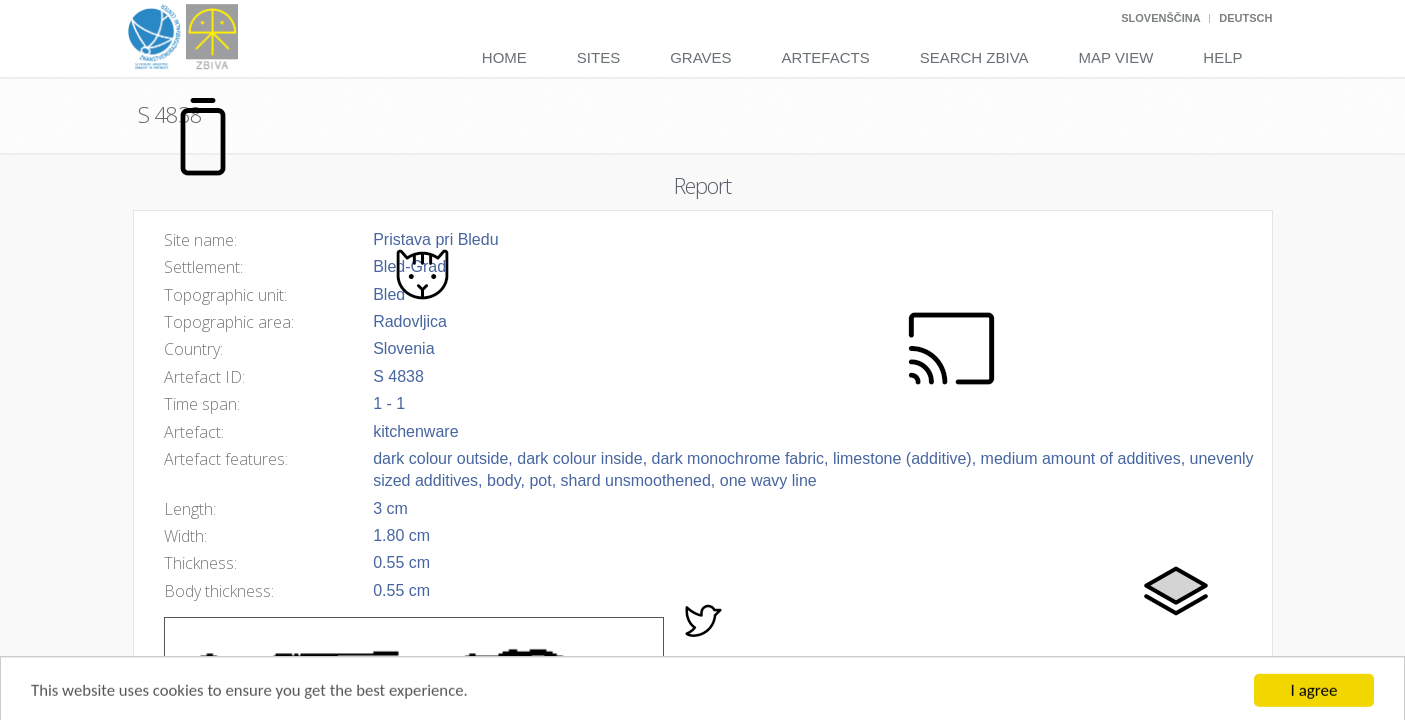  I want to click on view layered content or stacked items, so click(1176, 592).